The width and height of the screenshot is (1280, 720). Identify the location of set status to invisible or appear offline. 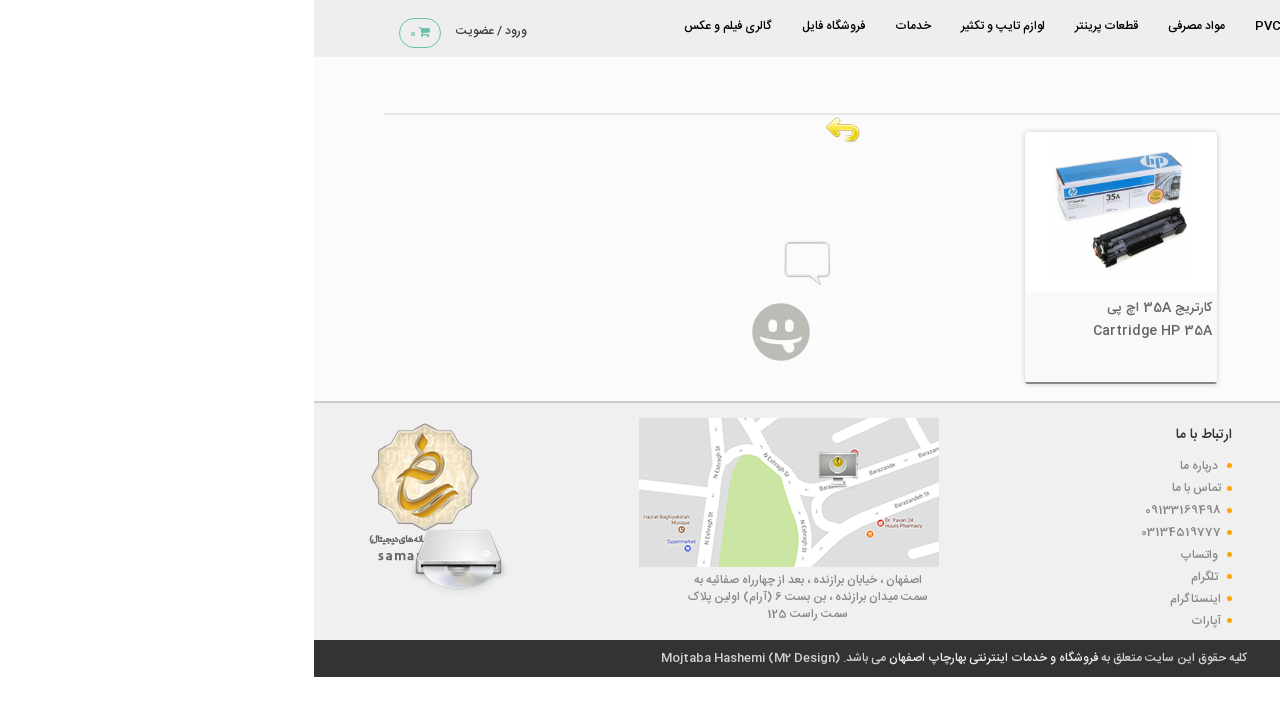
(807, 262).